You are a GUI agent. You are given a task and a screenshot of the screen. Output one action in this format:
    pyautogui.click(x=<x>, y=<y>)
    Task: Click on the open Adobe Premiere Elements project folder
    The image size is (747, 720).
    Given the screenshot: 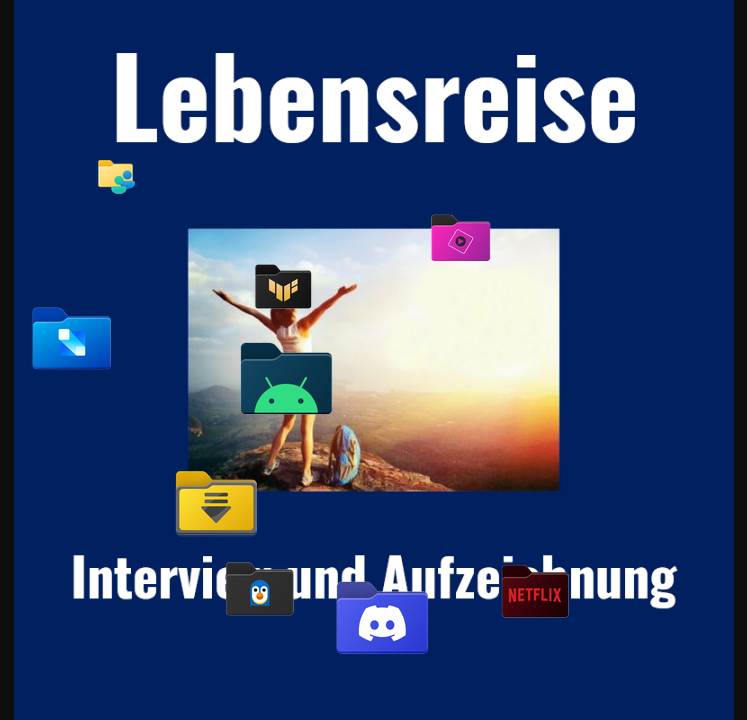 What is the action you would take?
    pyautogui.click(x=460, y=239)
    